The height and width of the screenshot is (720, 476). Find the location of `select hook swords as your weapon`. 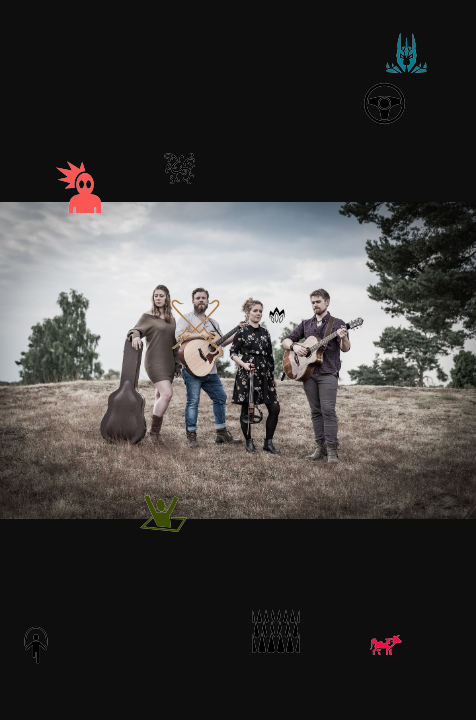

select hook swords as your weapon is located at coordinates (195, 324).